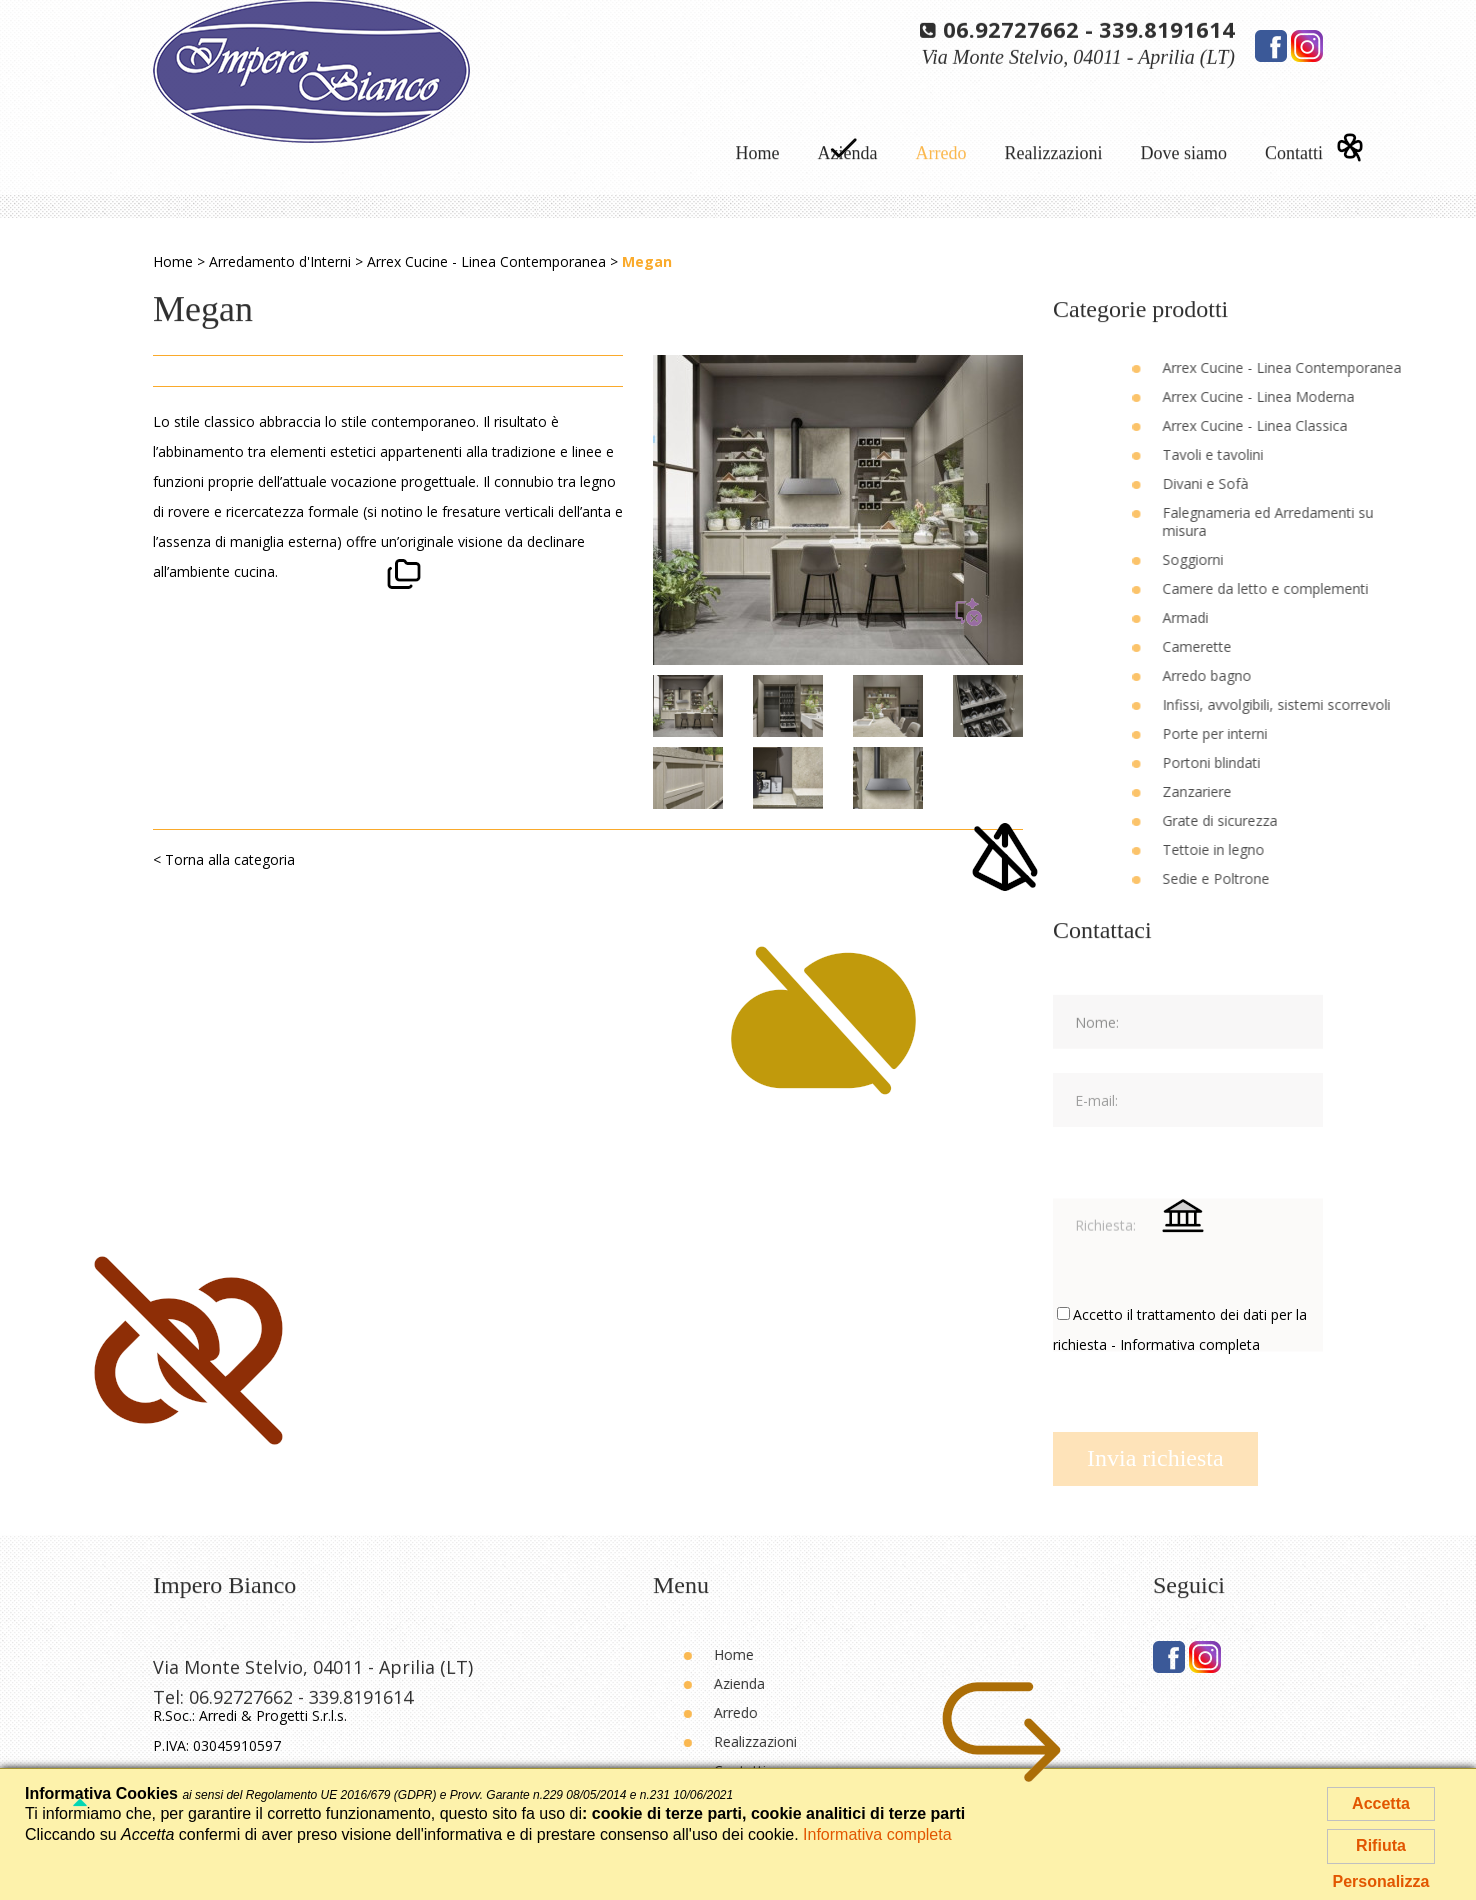  Describe the element at coordinates (1005, 857) in the screenshot. I see `disable or hide pyramid view` at that location.